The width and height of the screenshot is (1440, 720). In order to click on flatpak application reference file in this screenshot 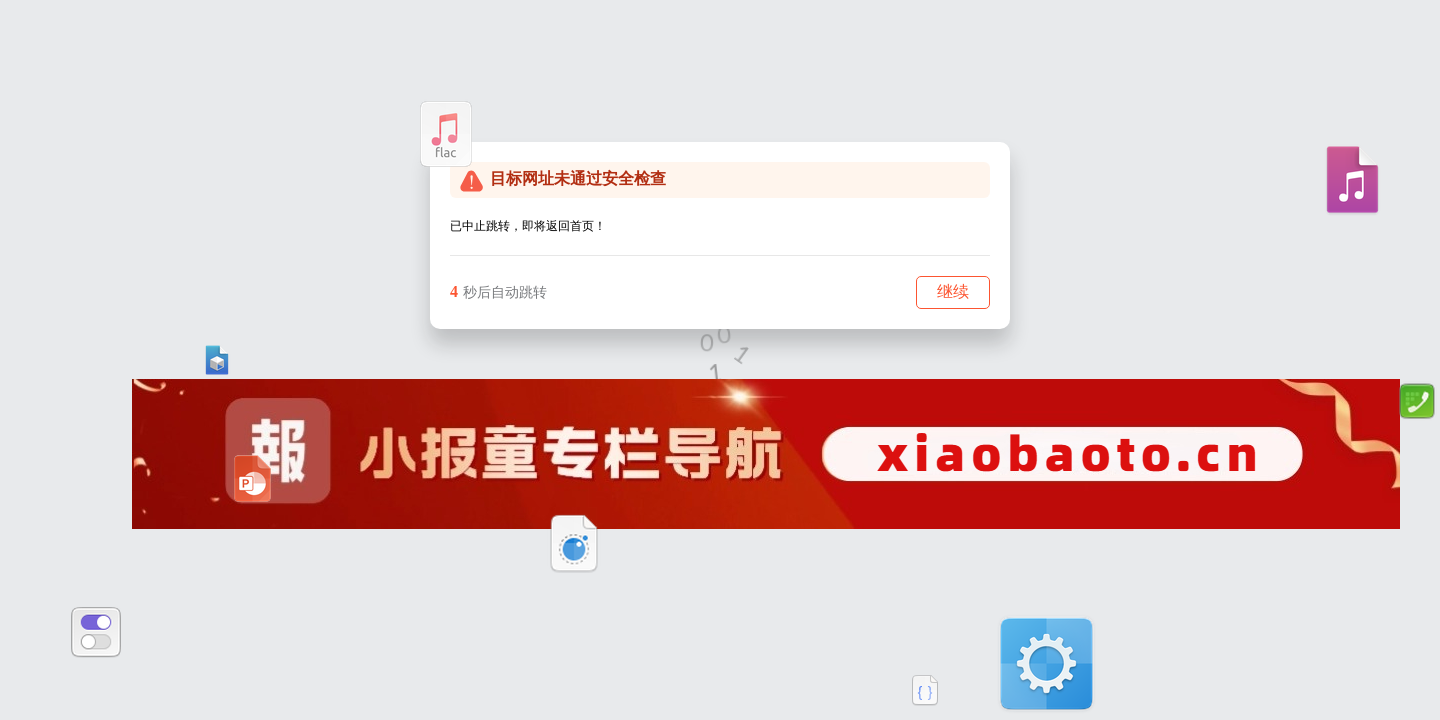, I will do `click(217, 360)`.